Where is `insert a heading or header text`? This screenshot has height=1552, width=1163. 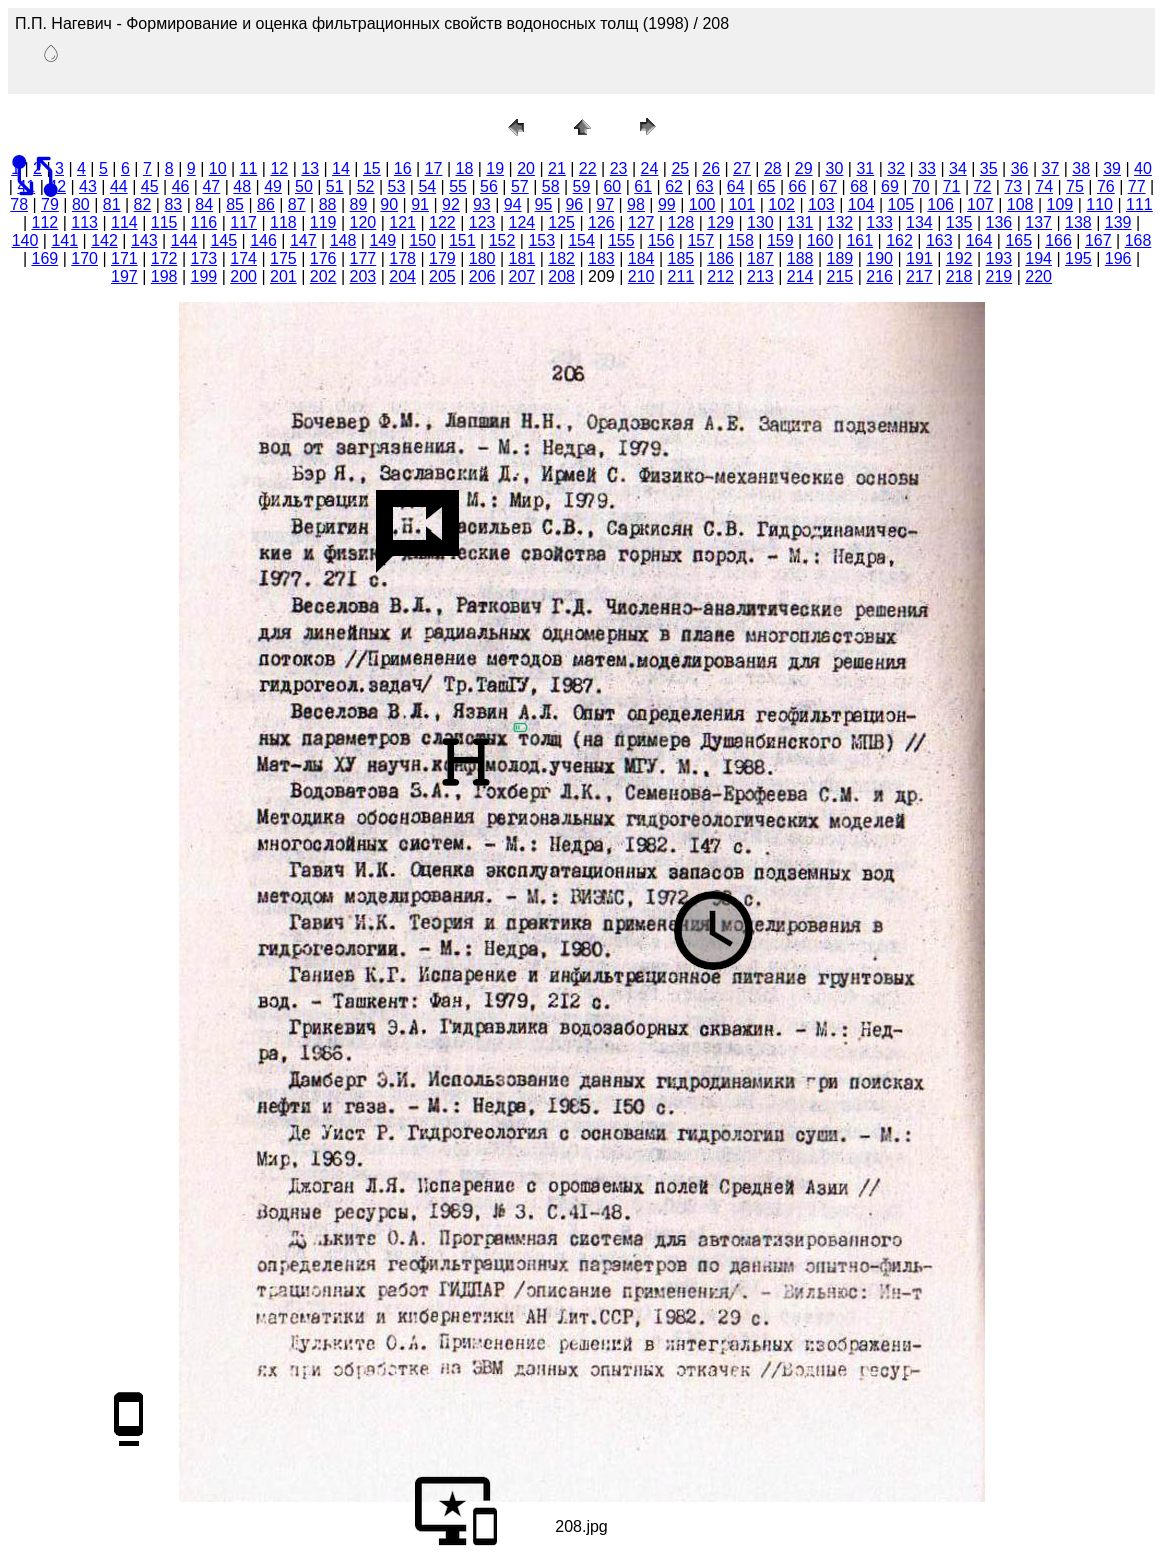 insert a heading or header text is located at coordinates (466, 762).